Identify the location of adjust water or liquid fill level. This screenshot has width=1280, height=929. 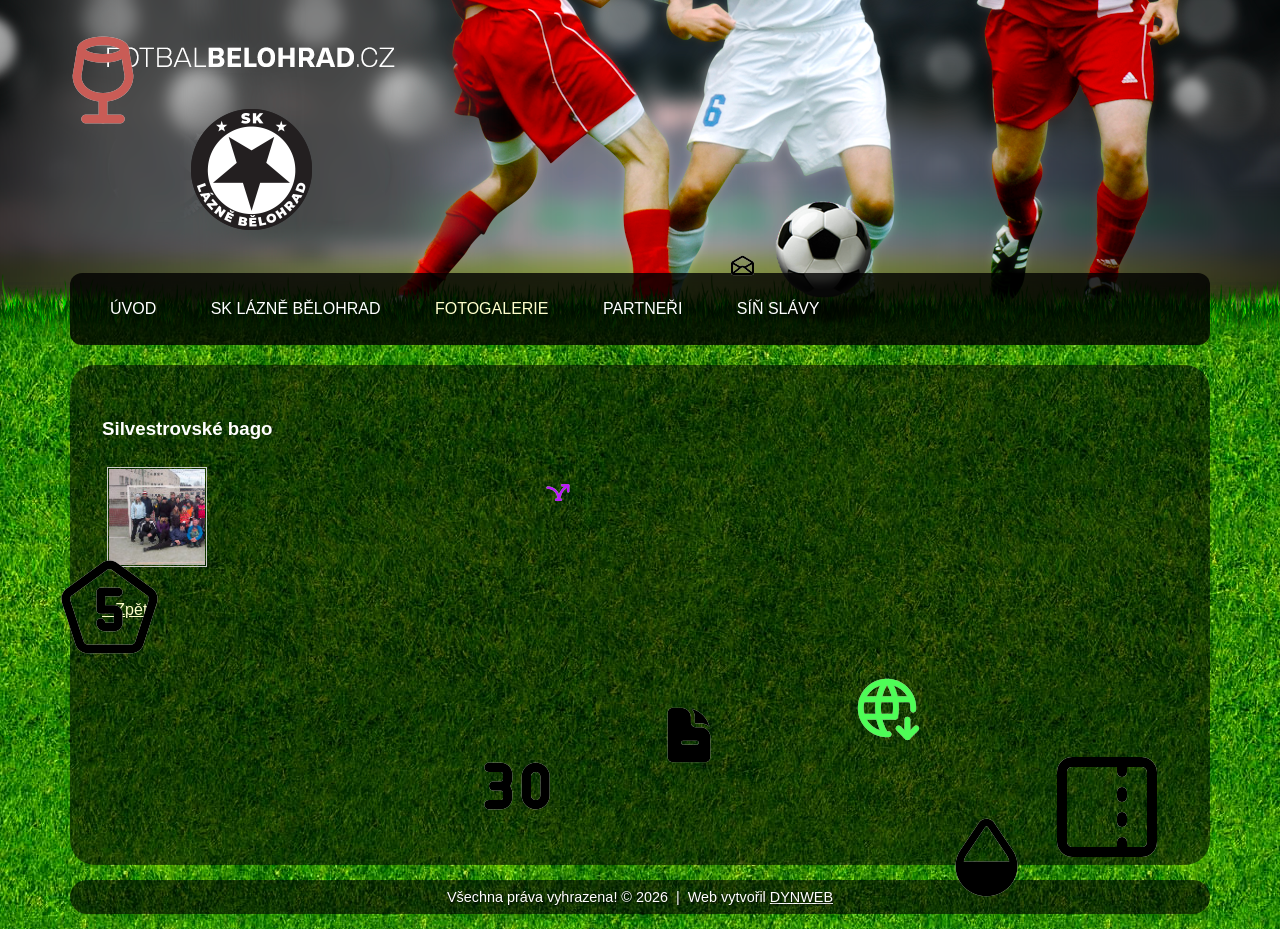
(986, 857).